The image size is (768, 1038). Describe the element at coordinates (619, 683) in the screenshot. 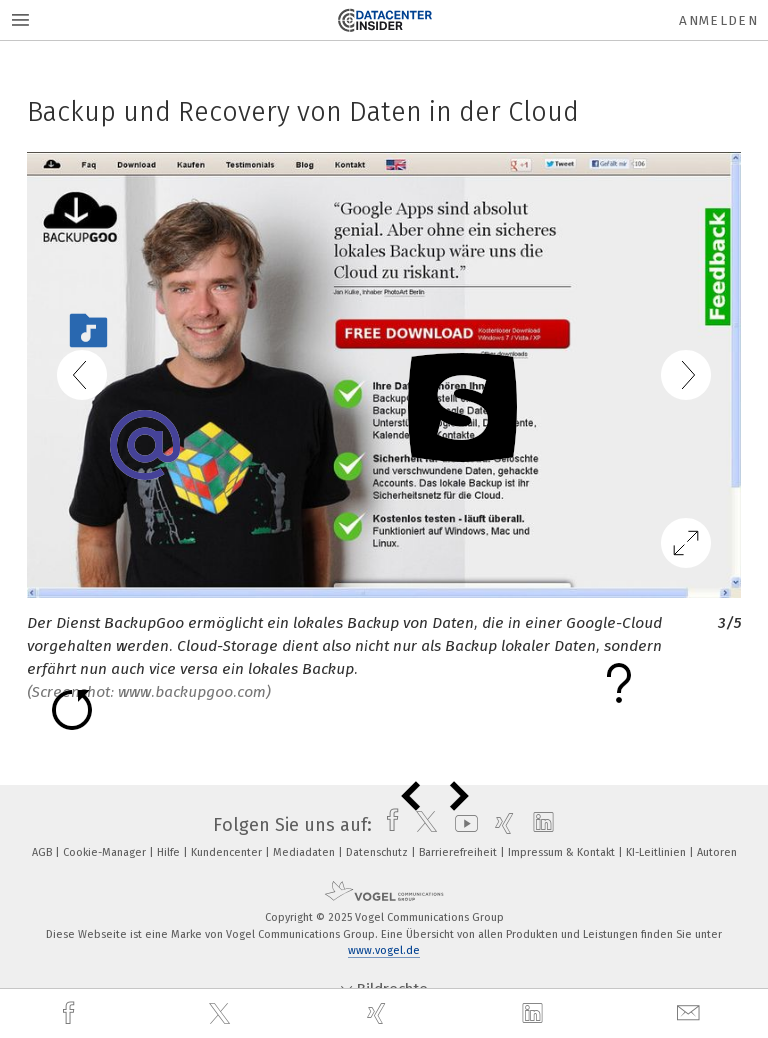

I see `access help or support information` at that location.